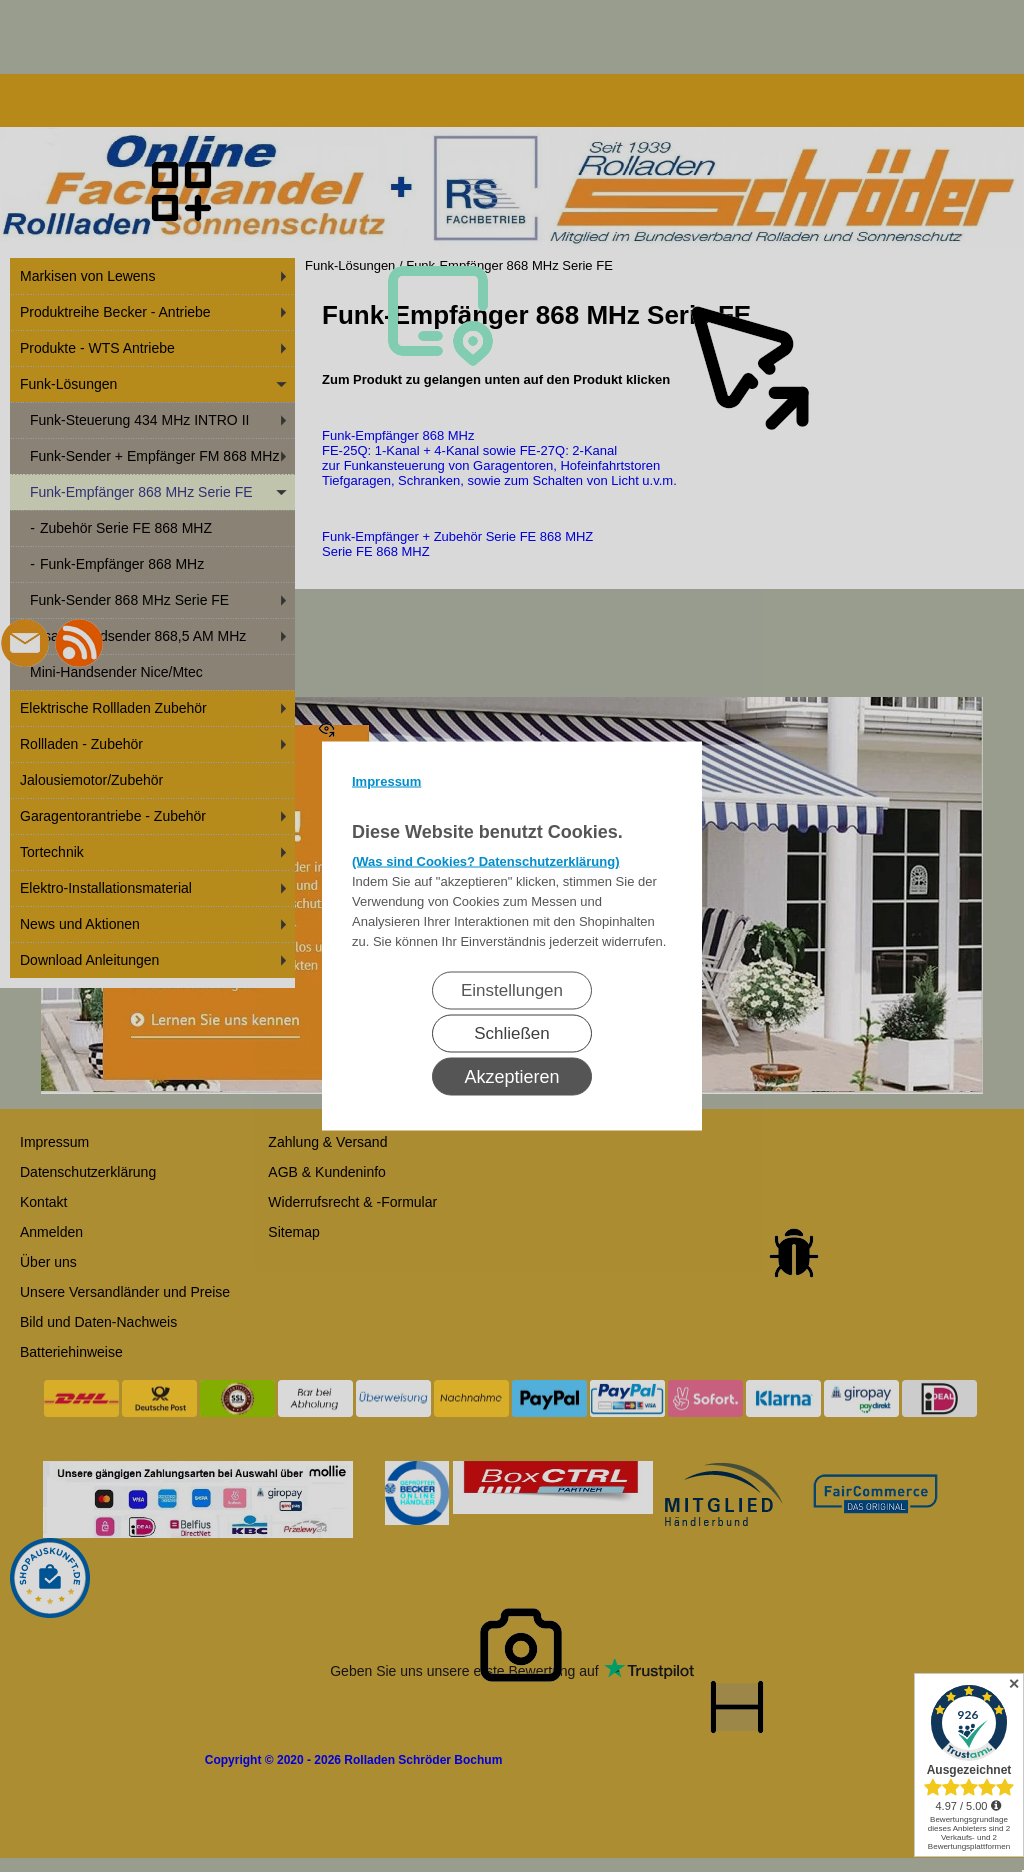  What do you see at coordinates (438, 311) in the screenshot?
I see `pin a location on tablet display` at bounding box center [438, 311].